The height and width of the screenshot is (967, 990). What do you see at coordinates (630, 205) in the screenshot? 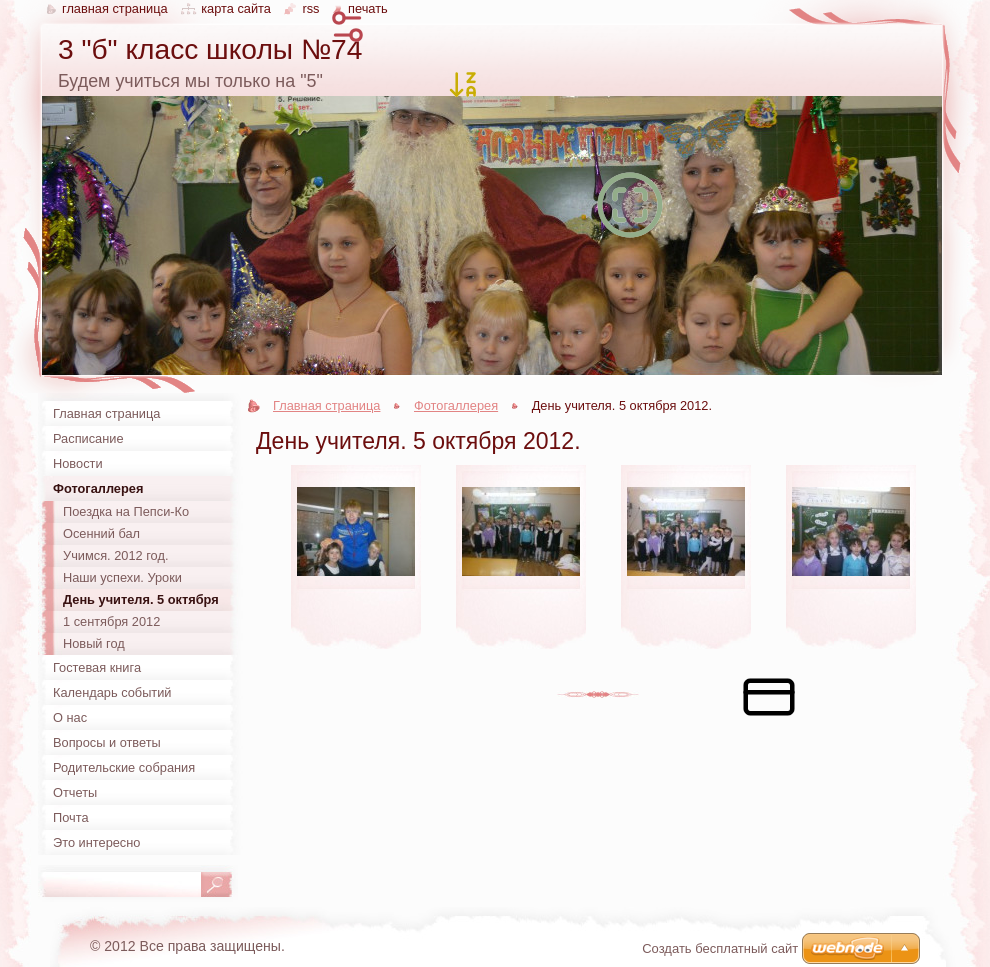
I see `tap to scan a QR code or barcode` at bounding box center [630, 205].